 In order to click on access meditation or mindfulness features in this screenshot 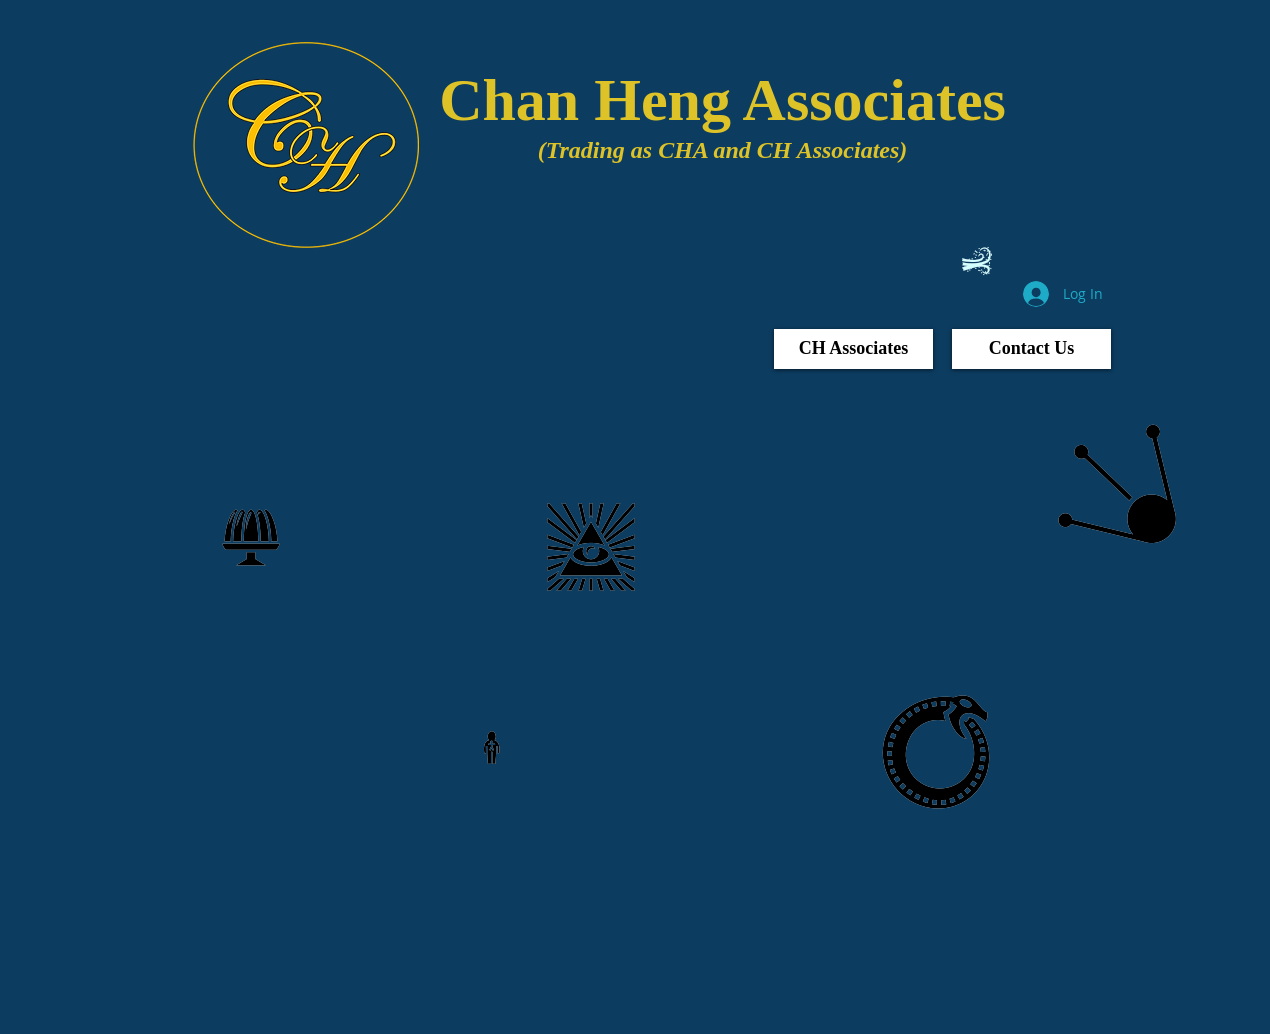, I will do `click(491, 747)`.